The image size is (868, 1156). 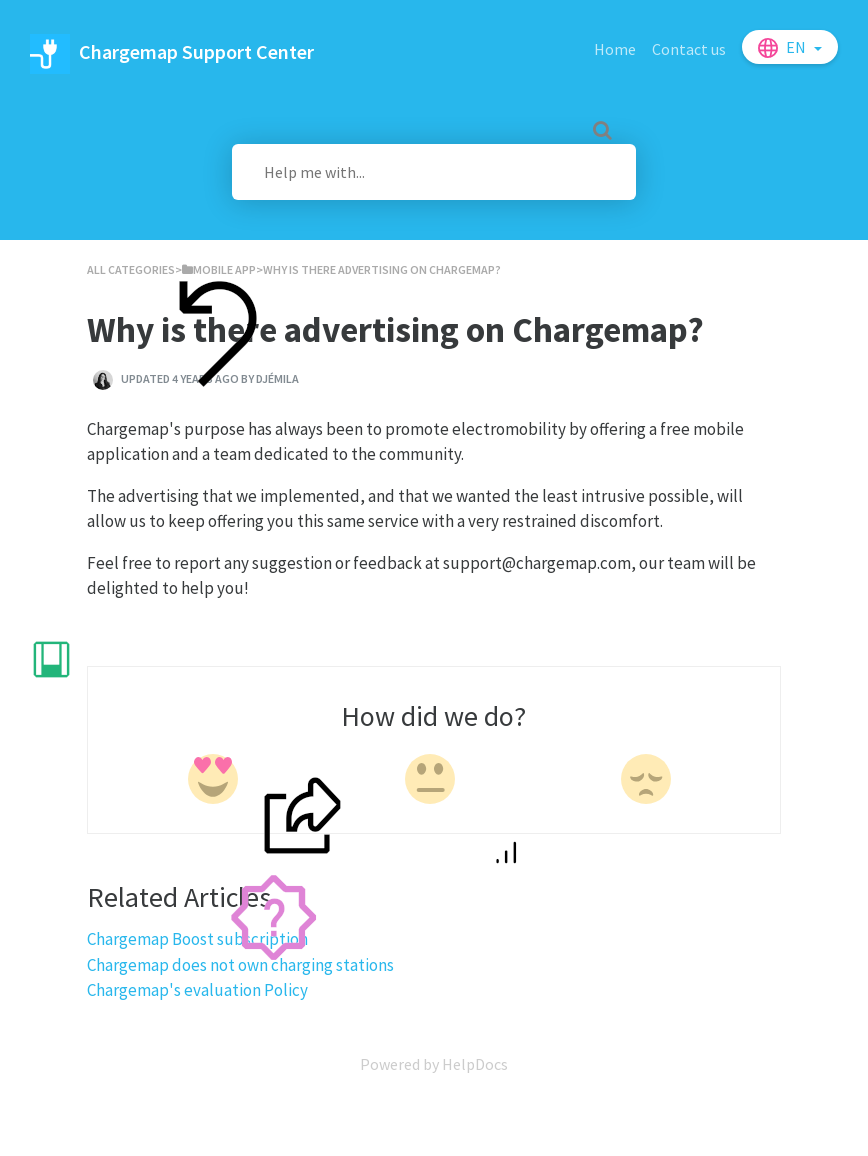 I want to click on indicates unverified or unknown status, so click(x=273, y=917).